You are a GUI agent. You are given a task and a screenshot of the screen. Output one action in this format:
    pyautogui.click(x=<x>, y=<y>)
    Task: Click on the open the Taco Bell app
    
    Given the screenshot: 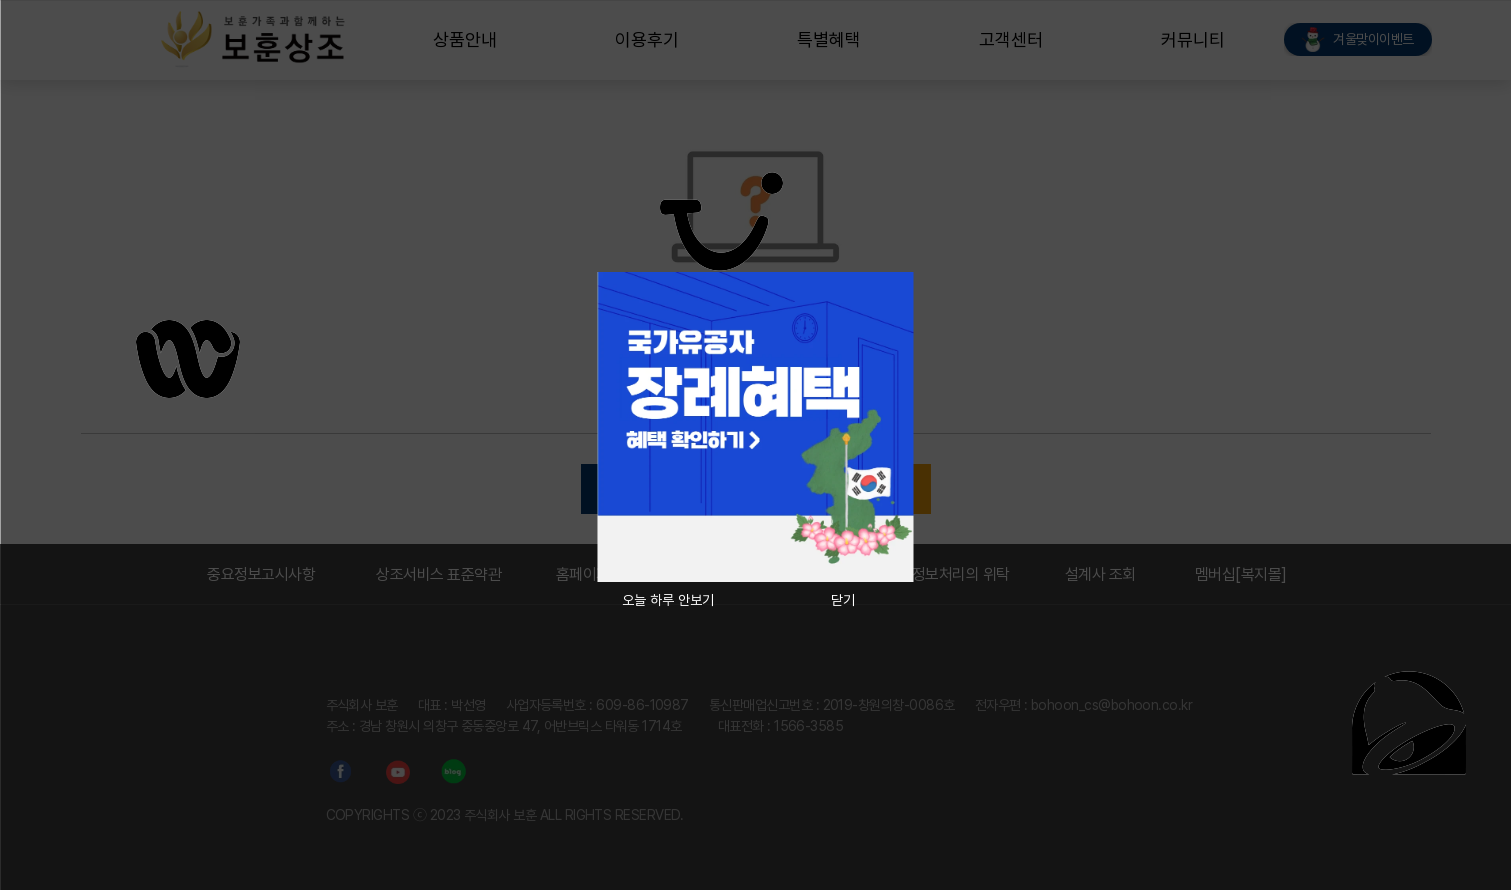 What is the action you would take?
    pyautogui.click(x=1409, y=723)
    